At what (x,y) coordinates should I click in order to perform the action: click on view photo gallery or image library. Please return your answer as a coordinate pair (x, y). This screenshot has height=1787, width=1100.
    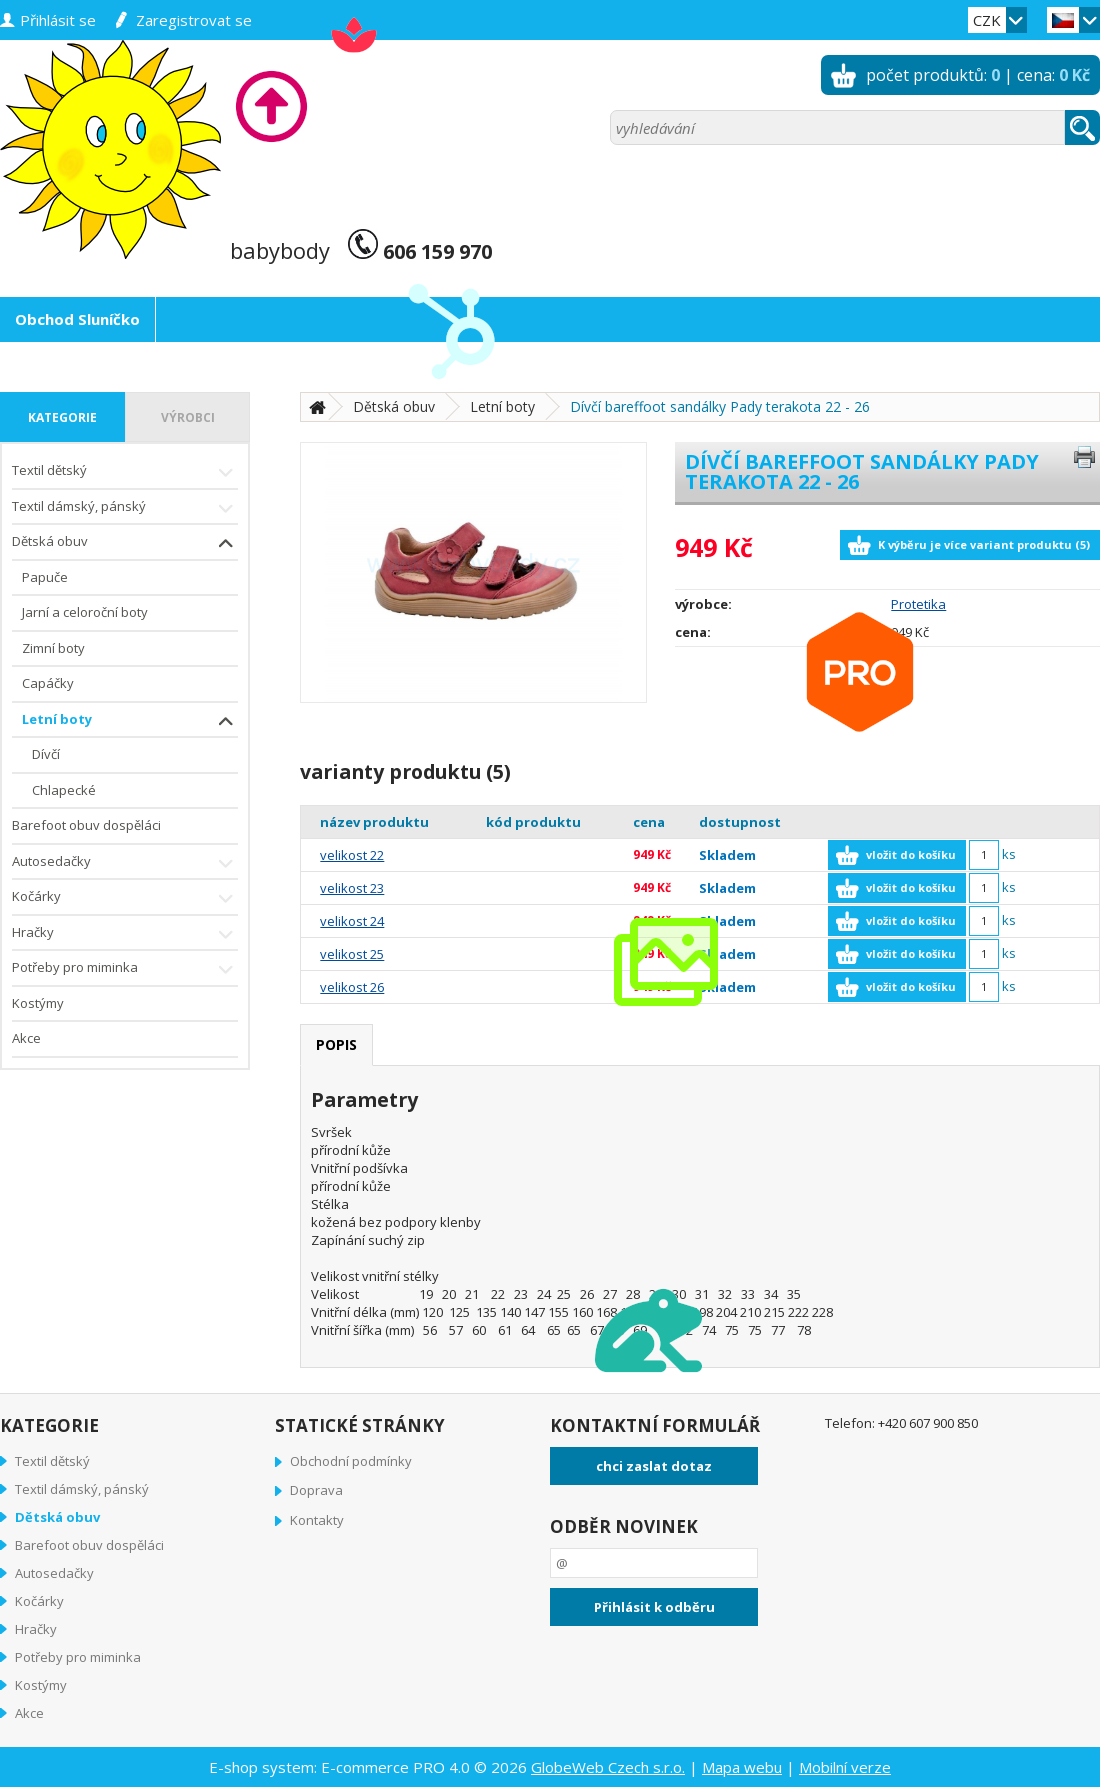
    Looking at the image, I should click on (666, 962).